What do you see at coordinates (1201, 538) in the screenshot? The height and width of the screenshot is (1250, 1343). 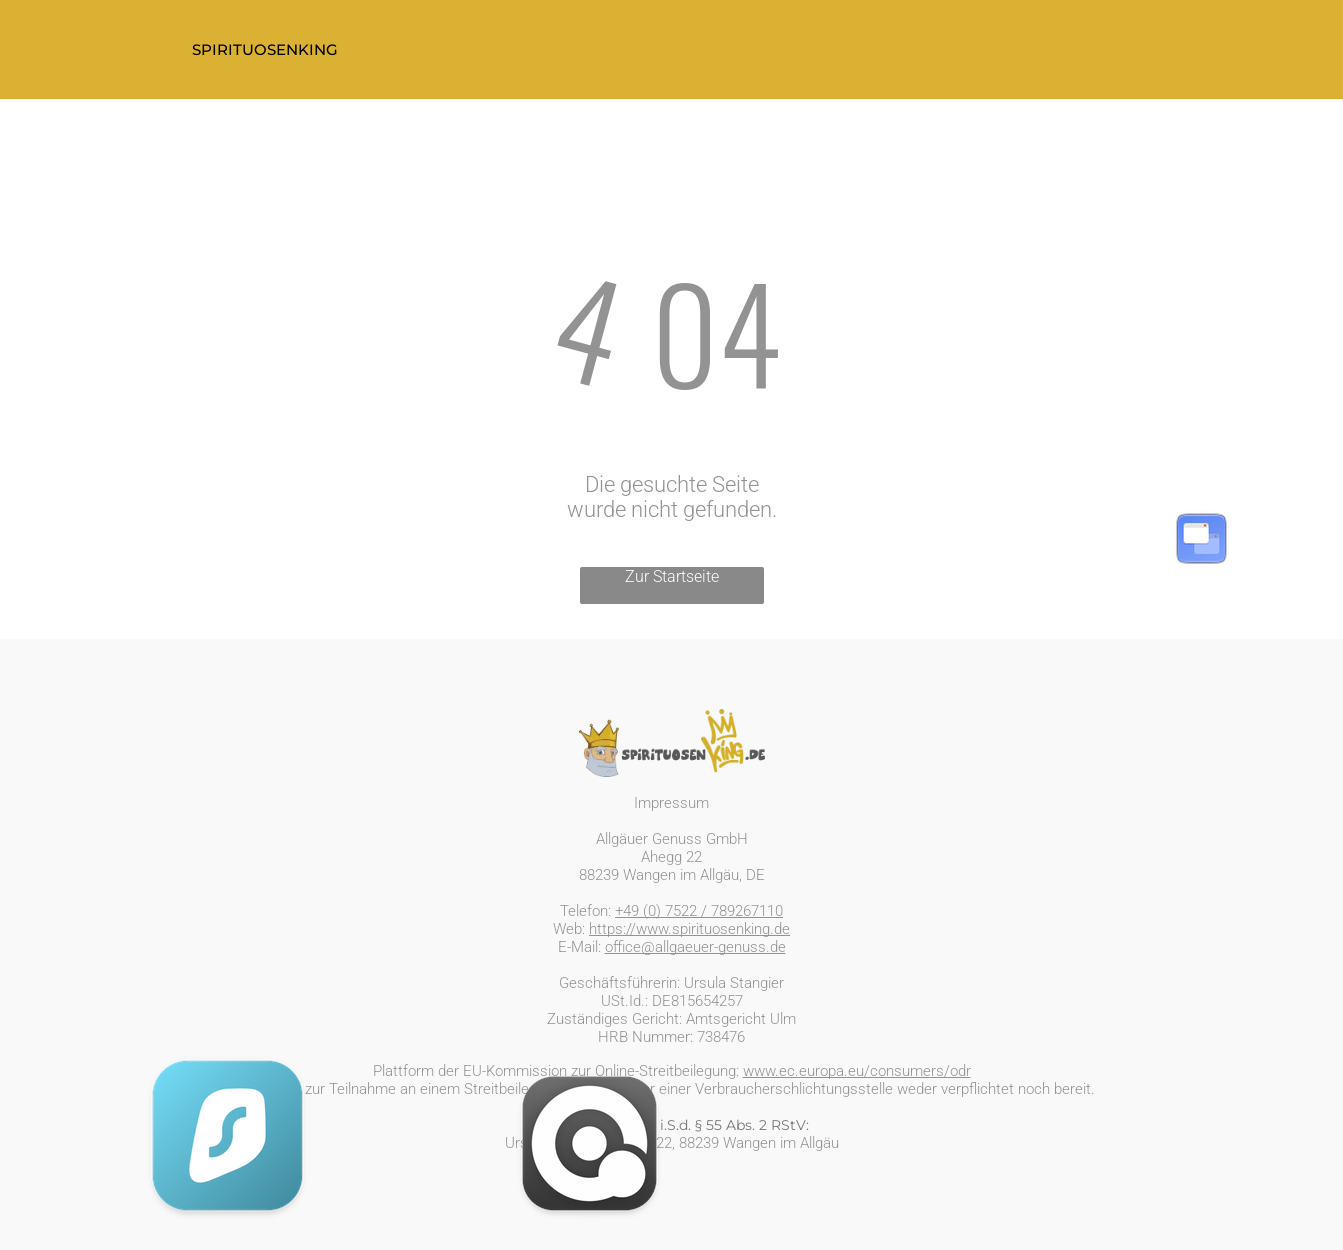 I see `manage startup applications and session settings` at bounding box center [1201, 538].